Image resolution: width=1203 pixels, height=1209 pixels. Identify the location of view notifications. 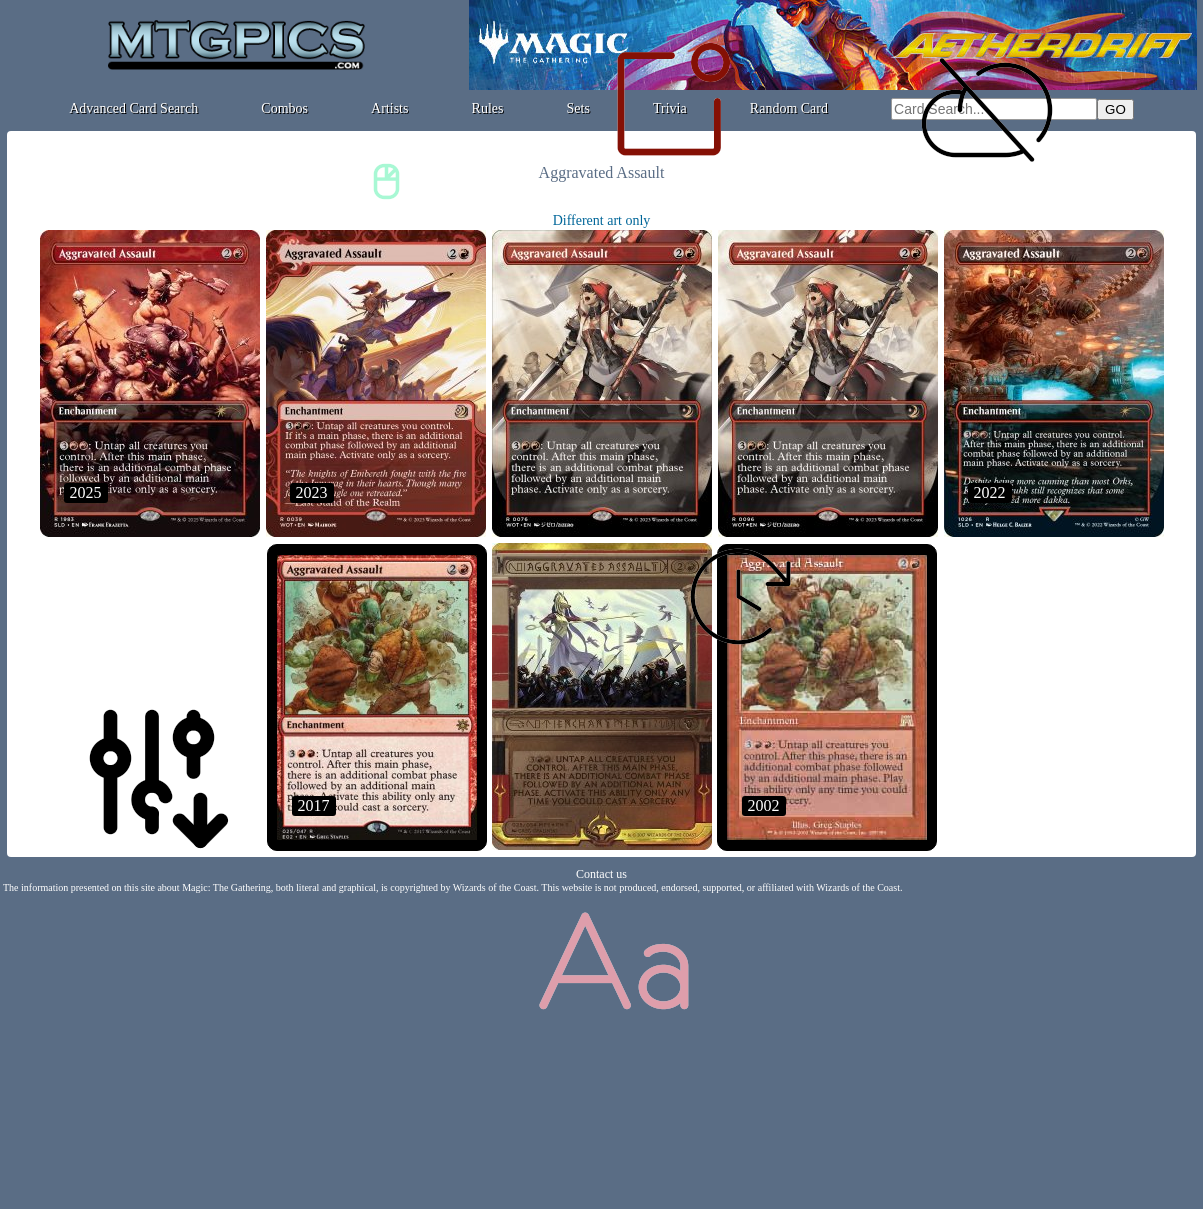
(671, 101).